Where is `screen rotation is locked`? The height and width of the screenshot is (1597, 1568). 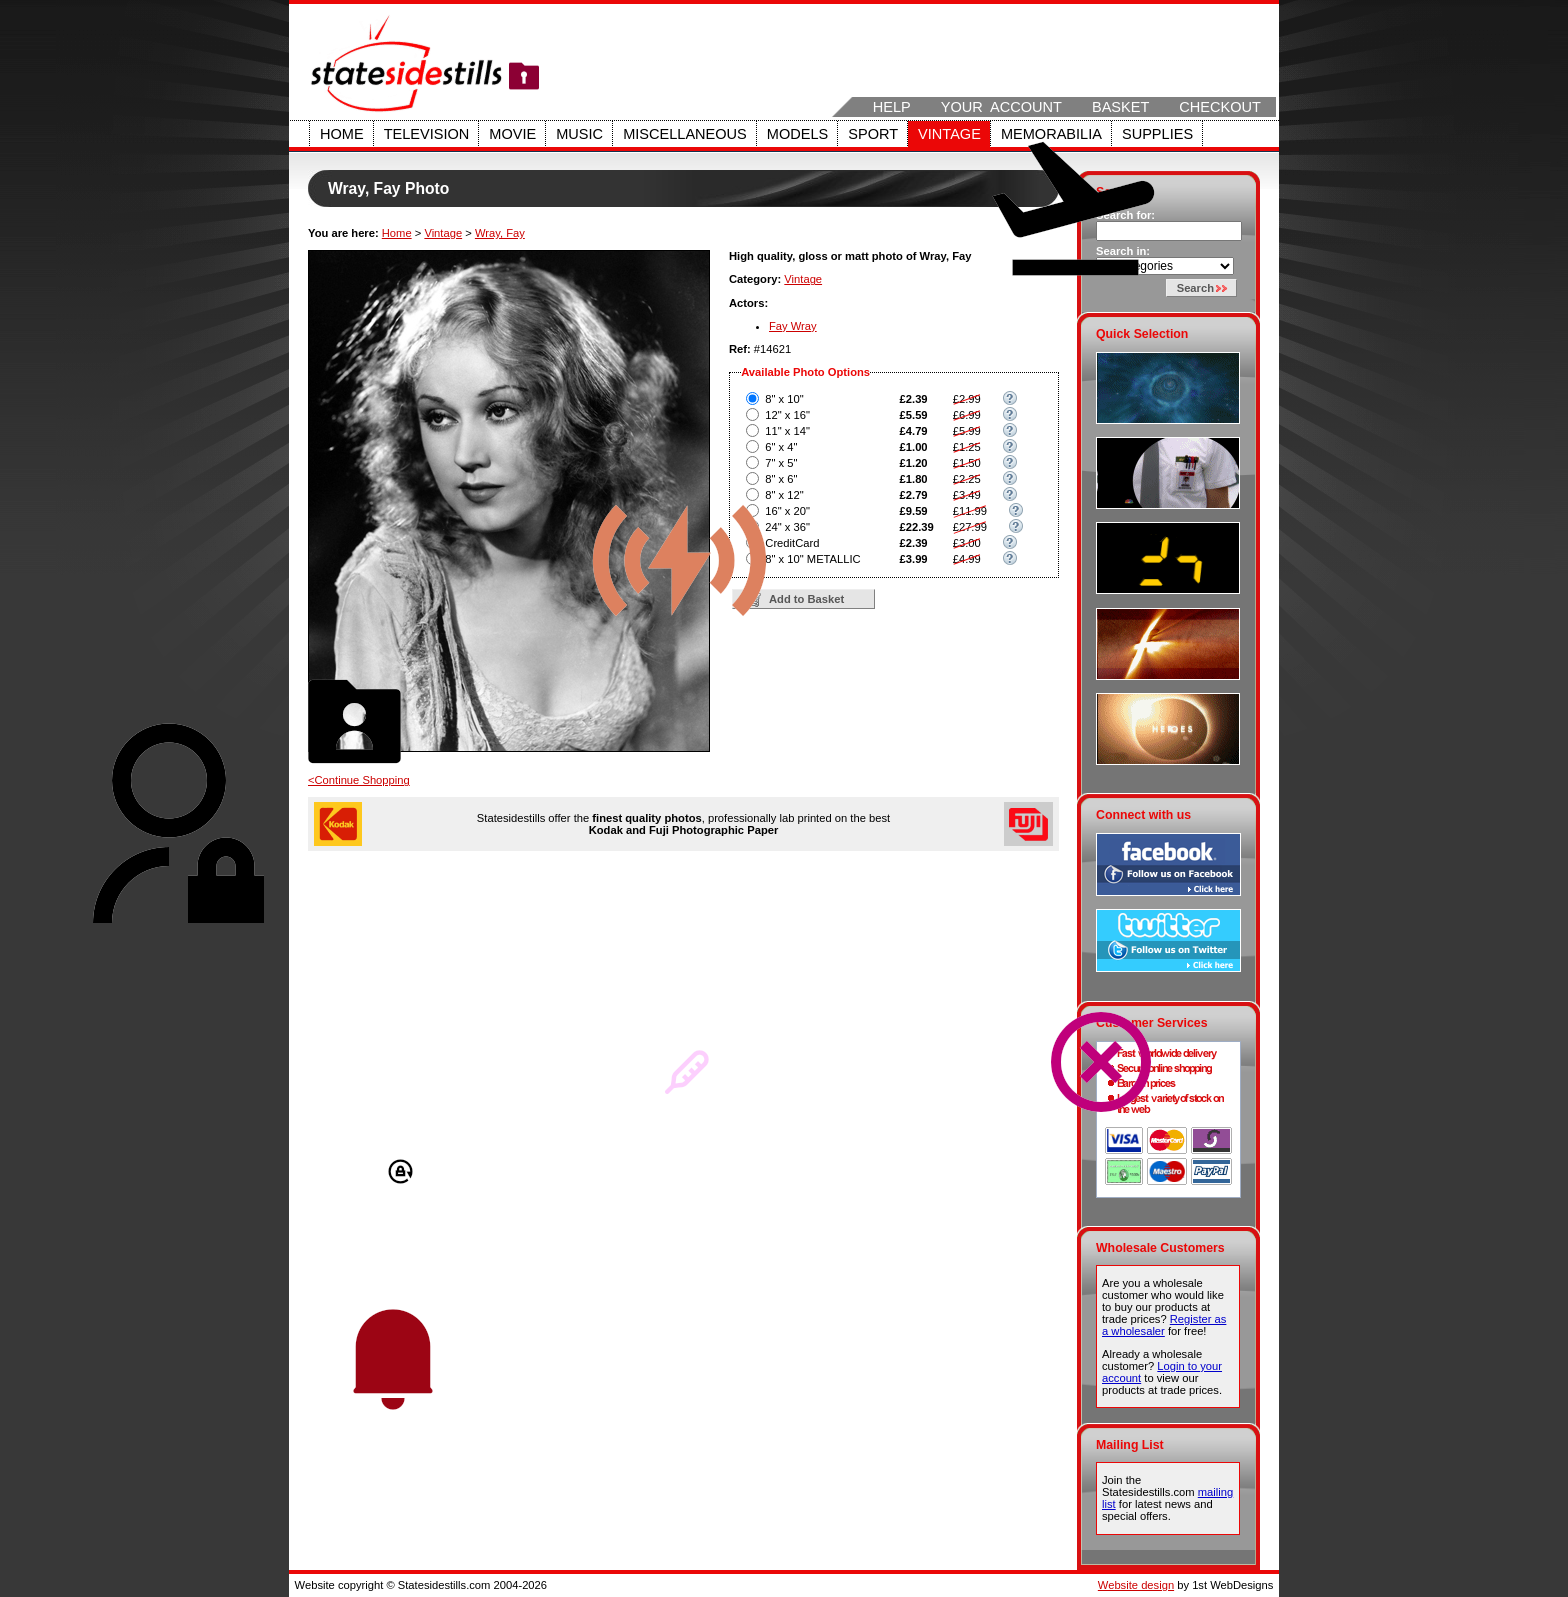 screen rotation is locked is located at coordinates (400, 1171).